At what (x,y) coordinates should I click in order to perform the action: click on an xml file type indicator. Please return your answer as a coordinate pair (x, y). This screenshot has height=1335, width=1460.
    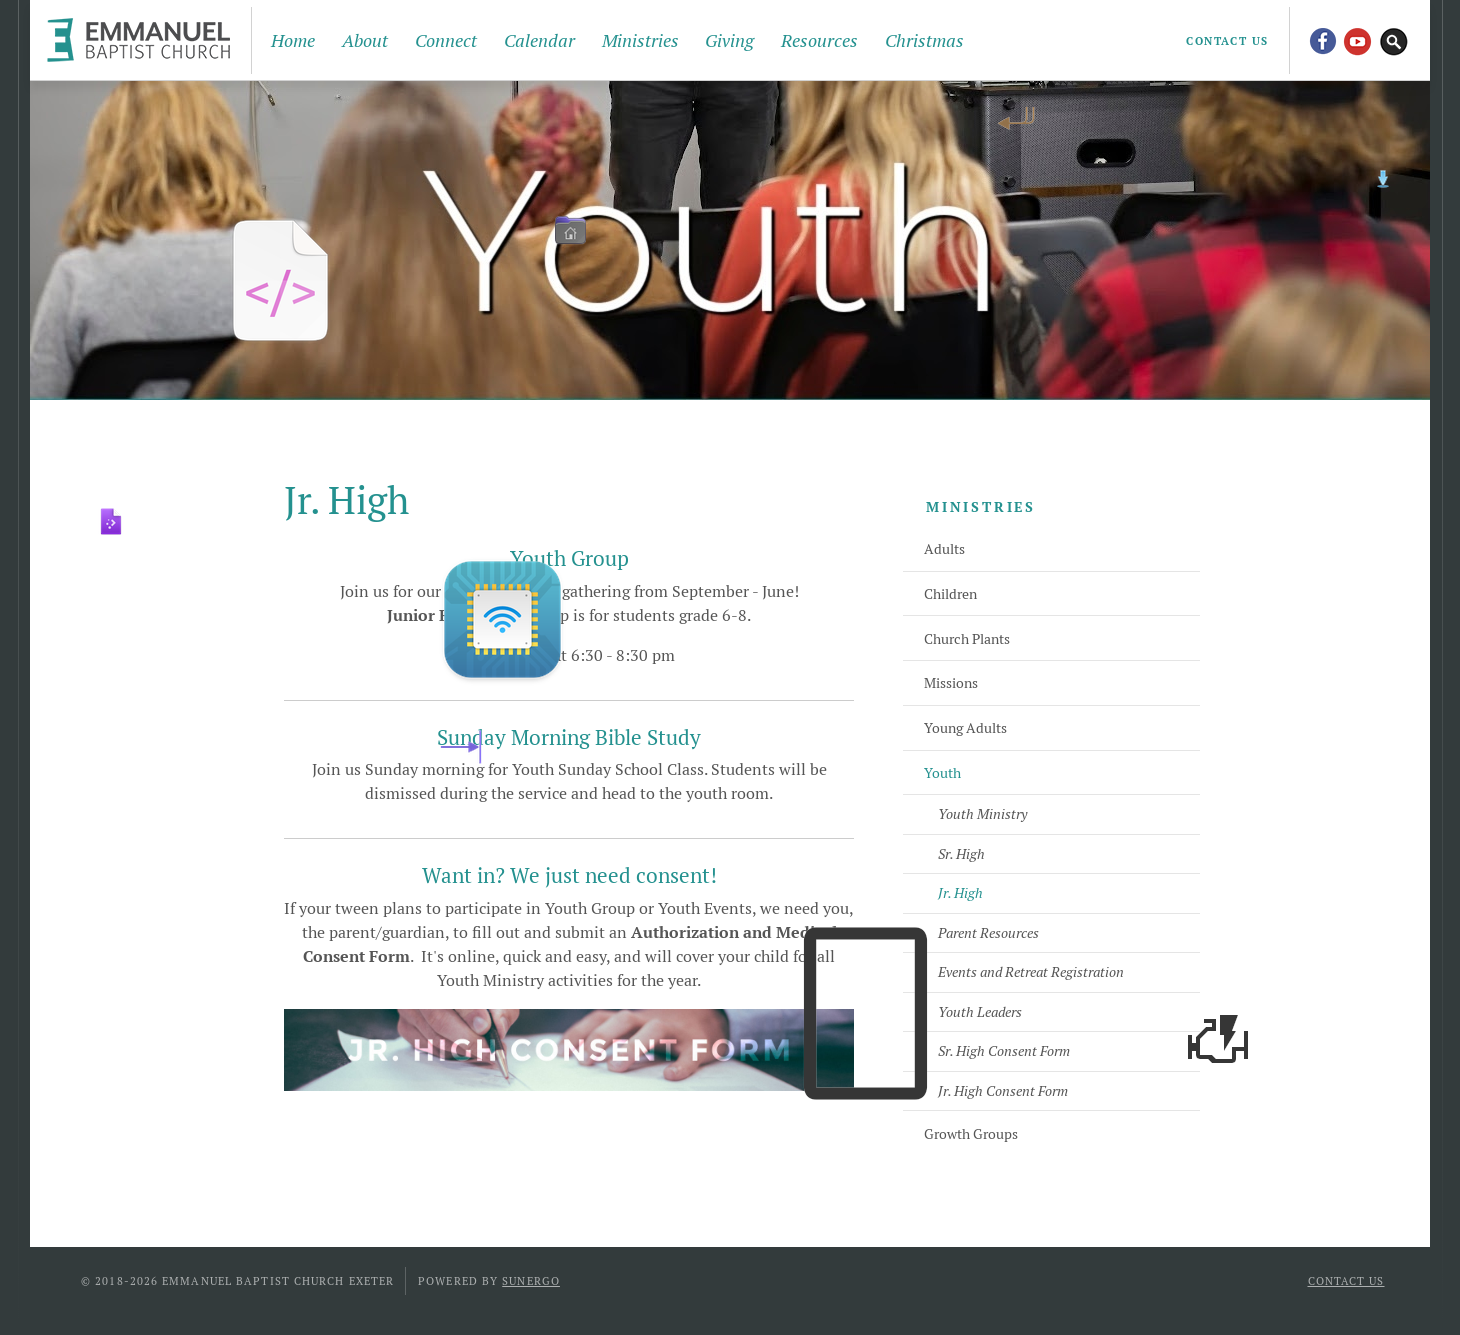
    Looking at the image, I should click on (280, 280).